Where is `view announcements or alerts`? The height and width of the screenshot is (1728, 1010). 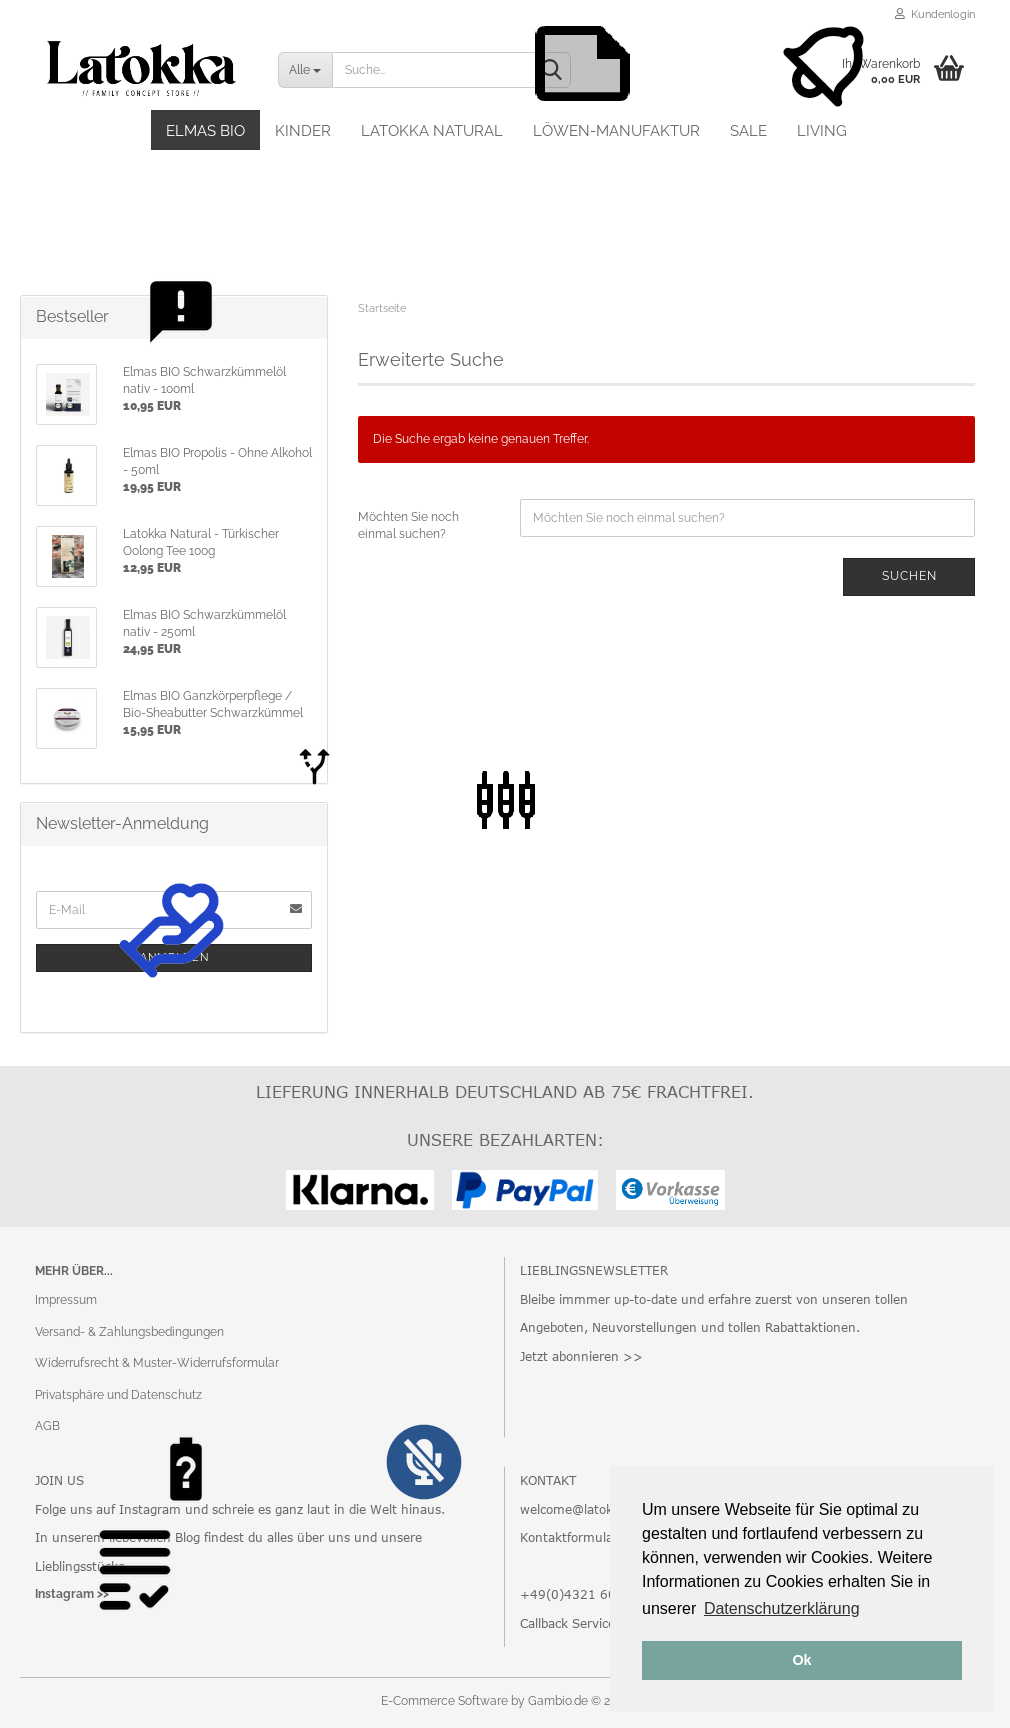
view announcements or alerts is located at coordinates (181, 312).